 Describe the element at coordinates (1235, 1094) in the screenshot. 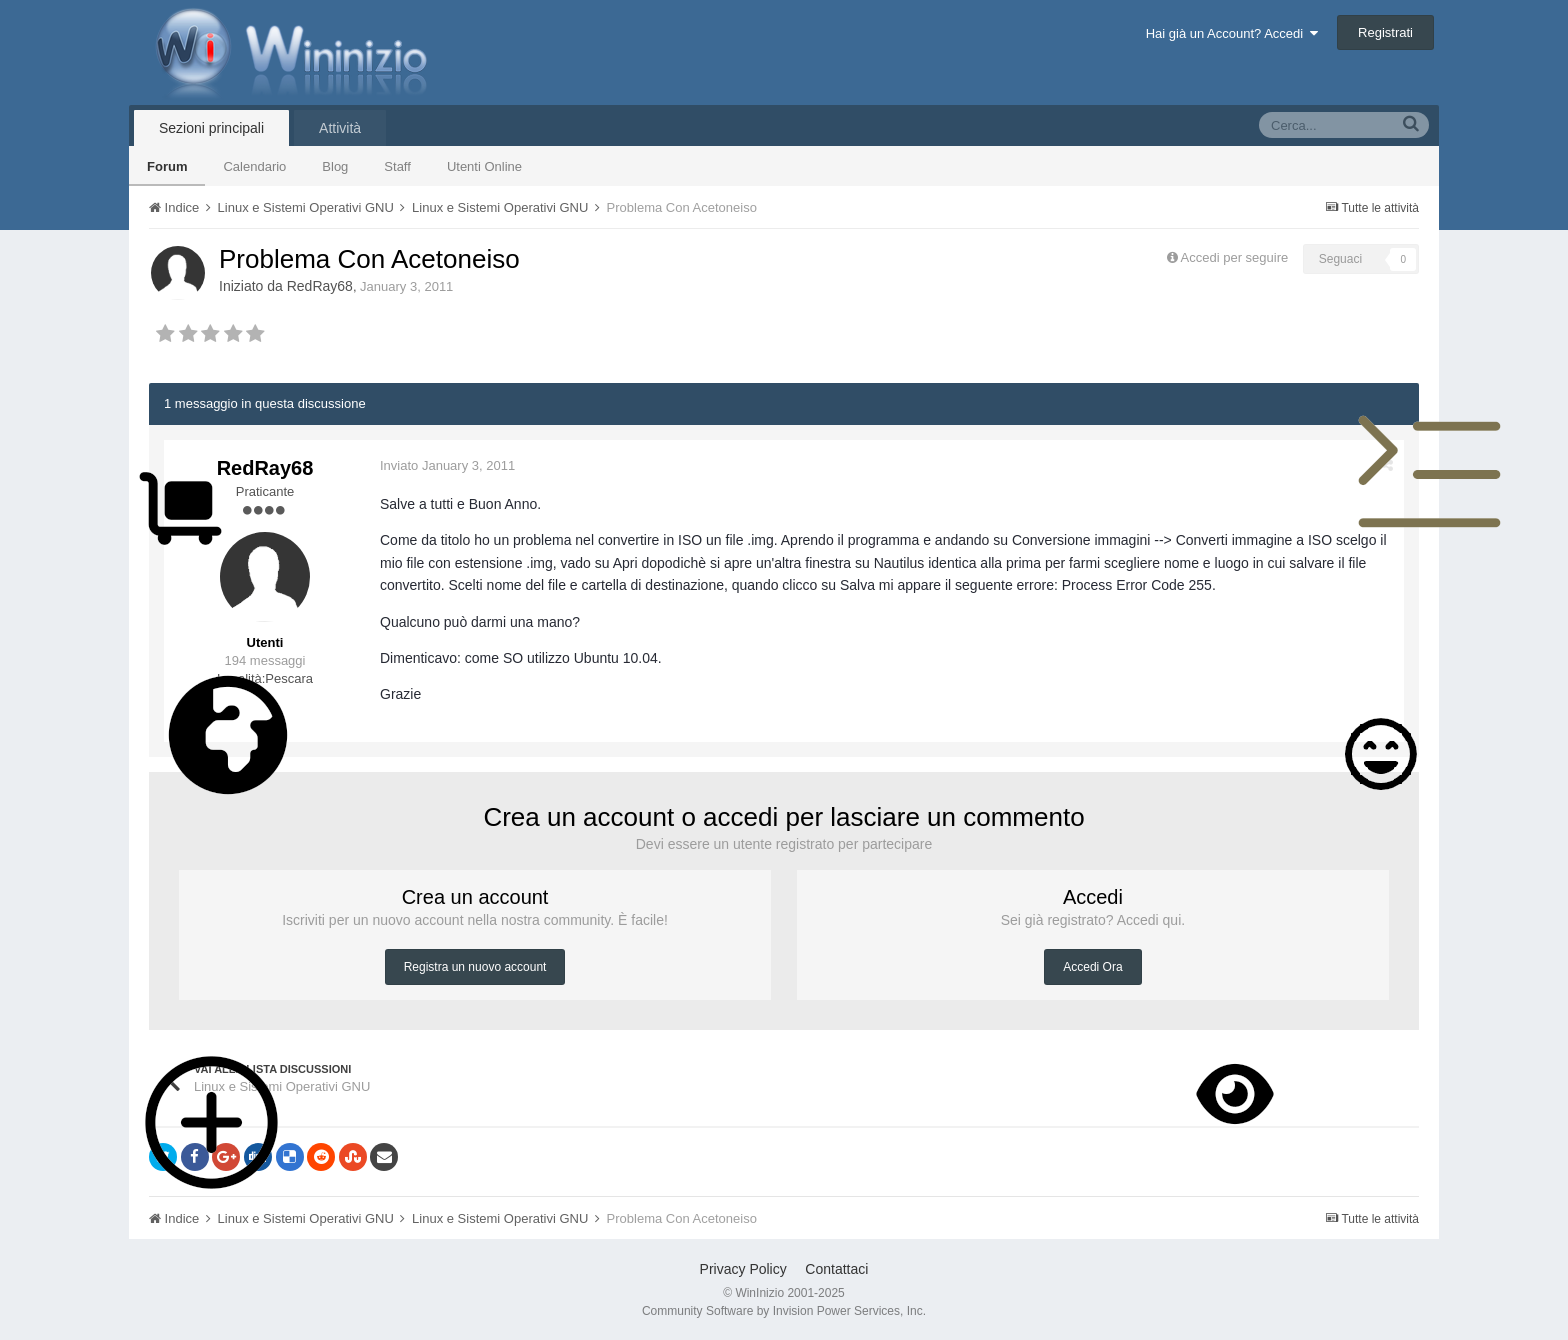

I see `view or preview content` at that location.